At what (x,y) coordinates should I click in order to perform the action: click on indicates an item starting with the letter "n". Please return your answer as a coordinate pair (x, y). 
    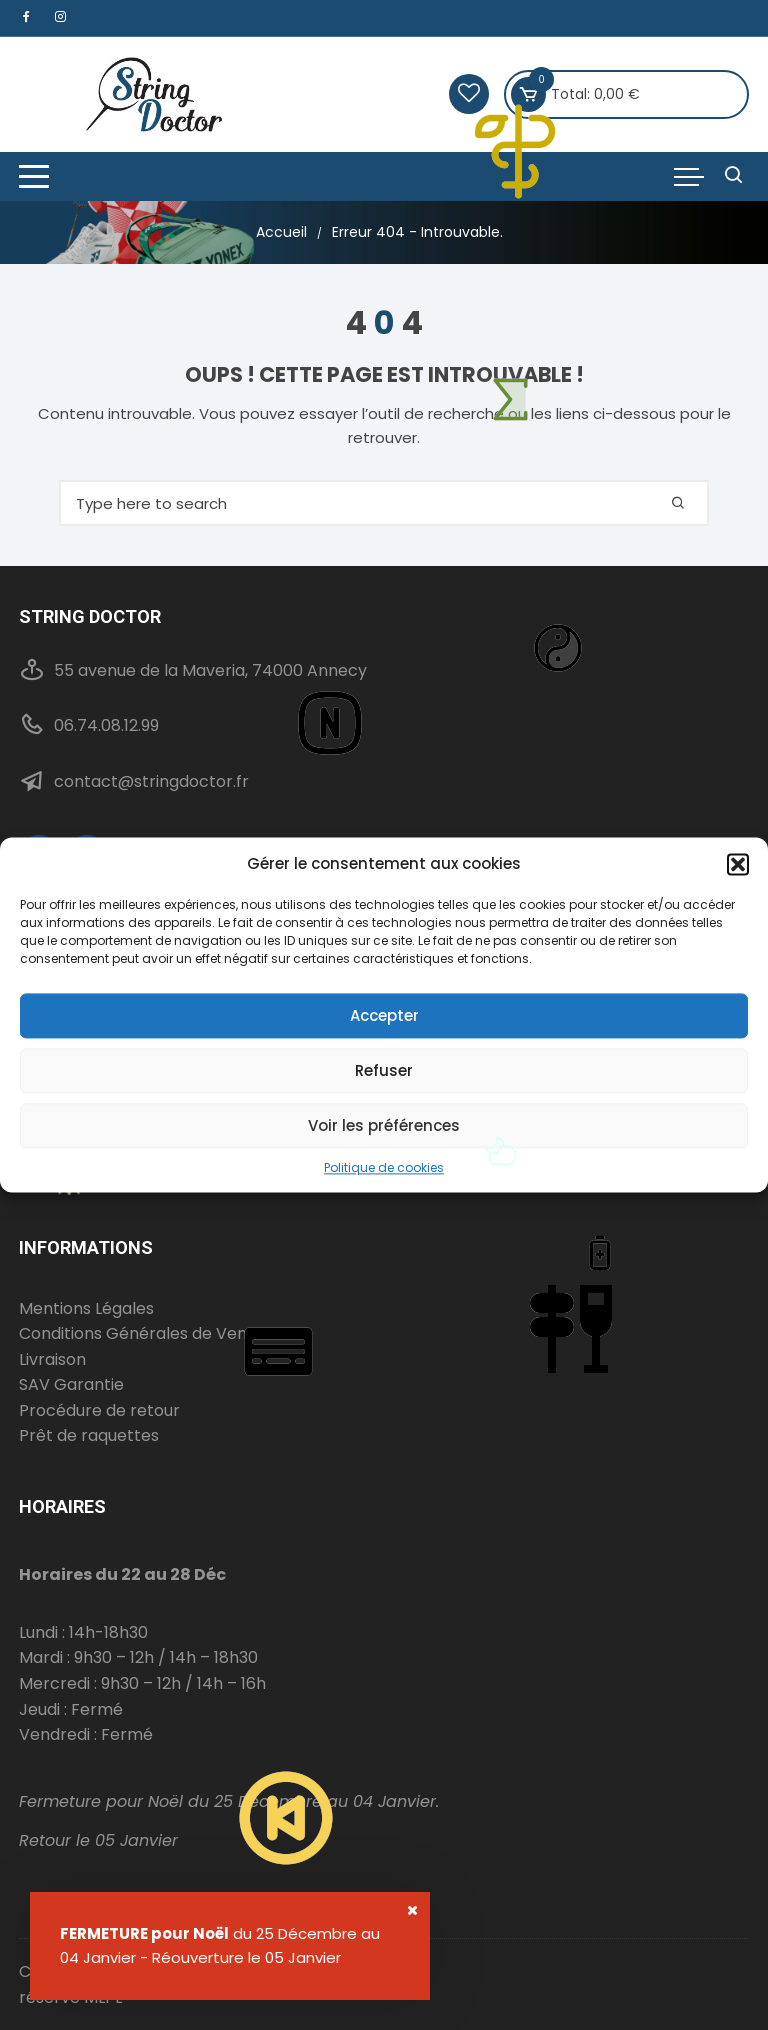
    Looking at the image, I should click on (330, 723).